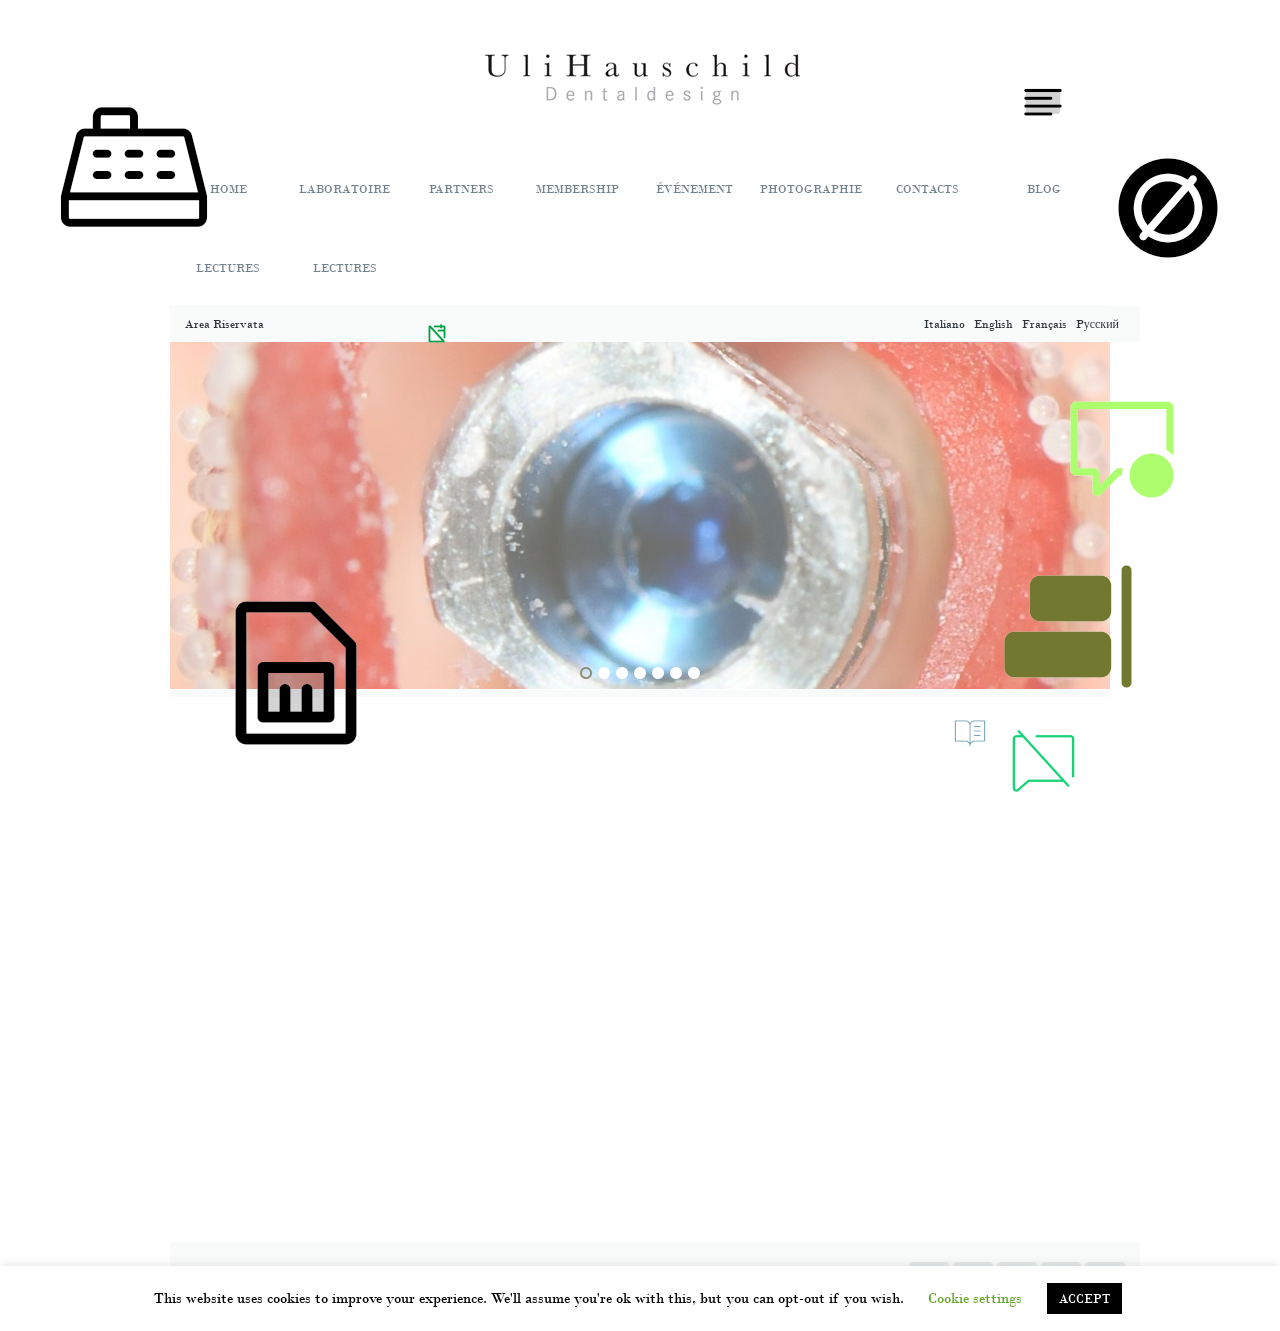 This screenshot has height=1331, width=1280. What do you see at coordinates (1043, 103) in the screenshot?
I see `align text to the left` at bounding box center [1043, 103].